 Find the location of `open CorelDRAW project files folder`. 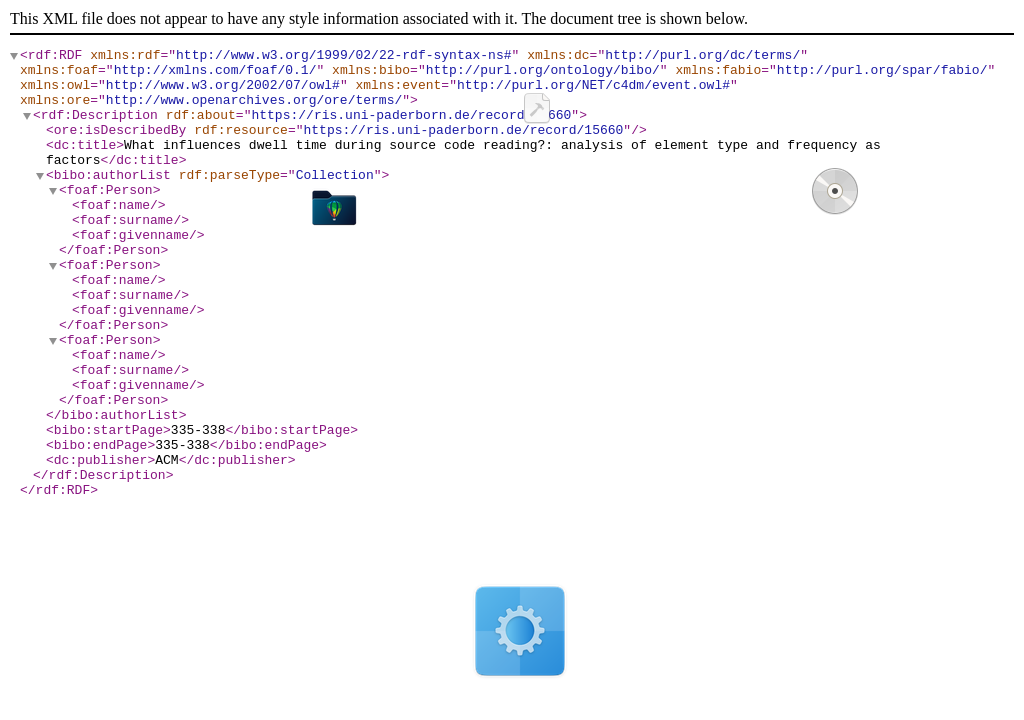

open CorelDRAW project files folder is located at coordinates (334, 209).